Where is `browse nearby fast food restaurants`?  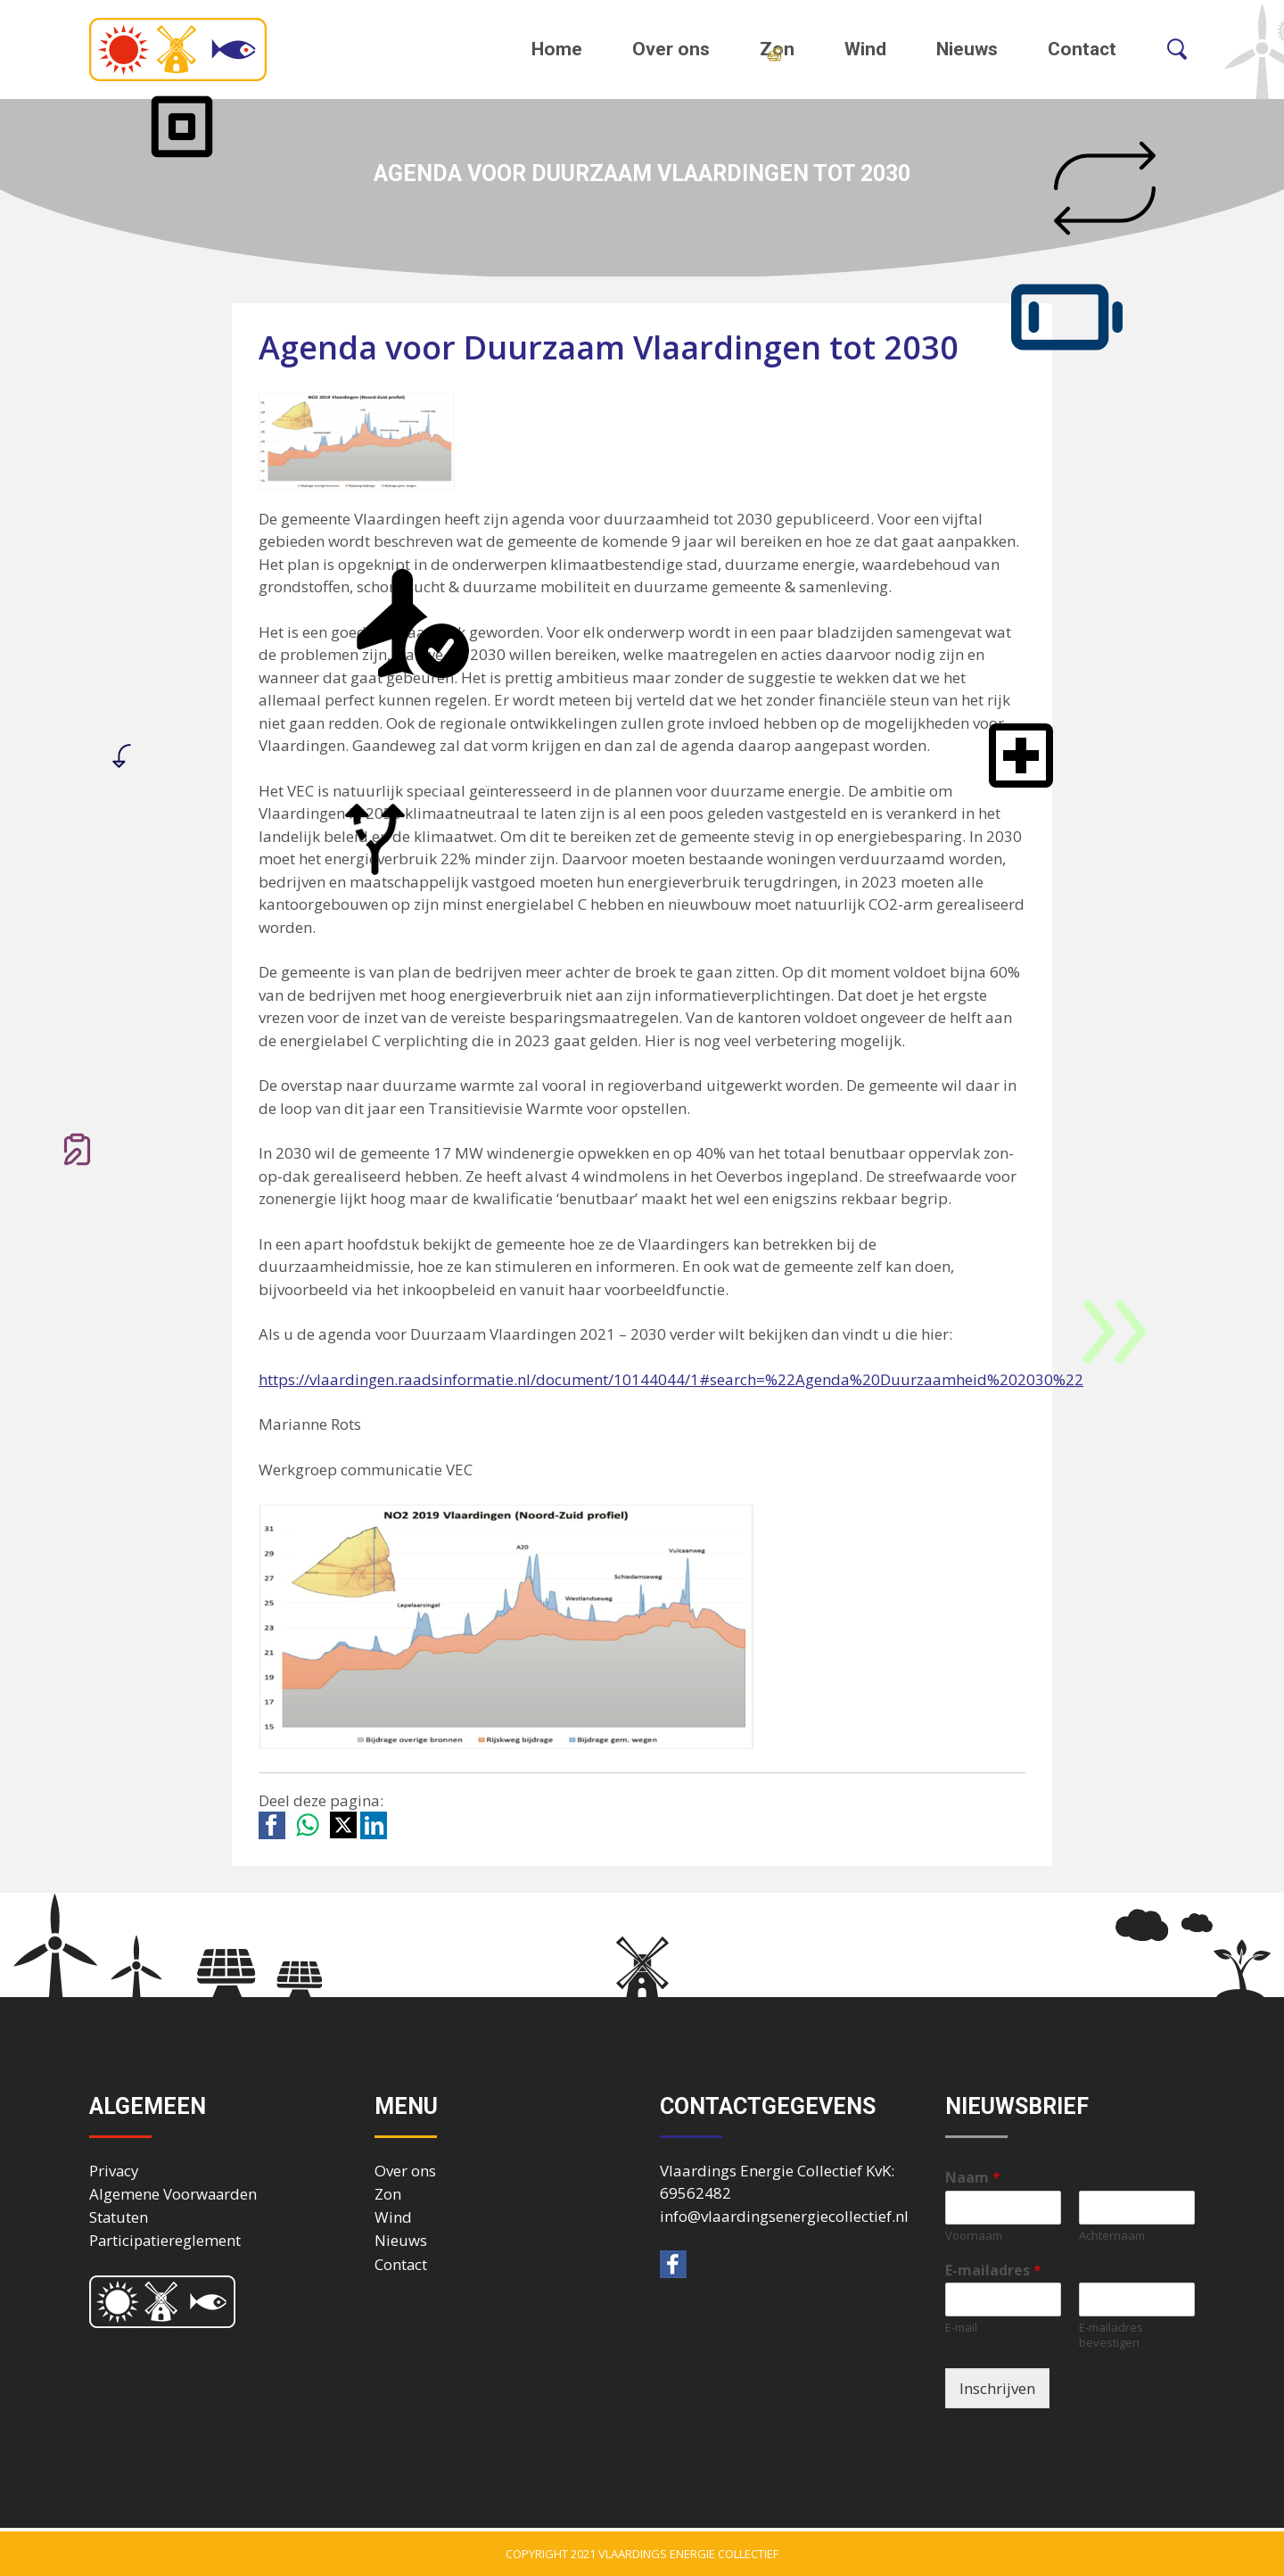 browse nearby fast food restaurants is located at coordinates (775, 54).